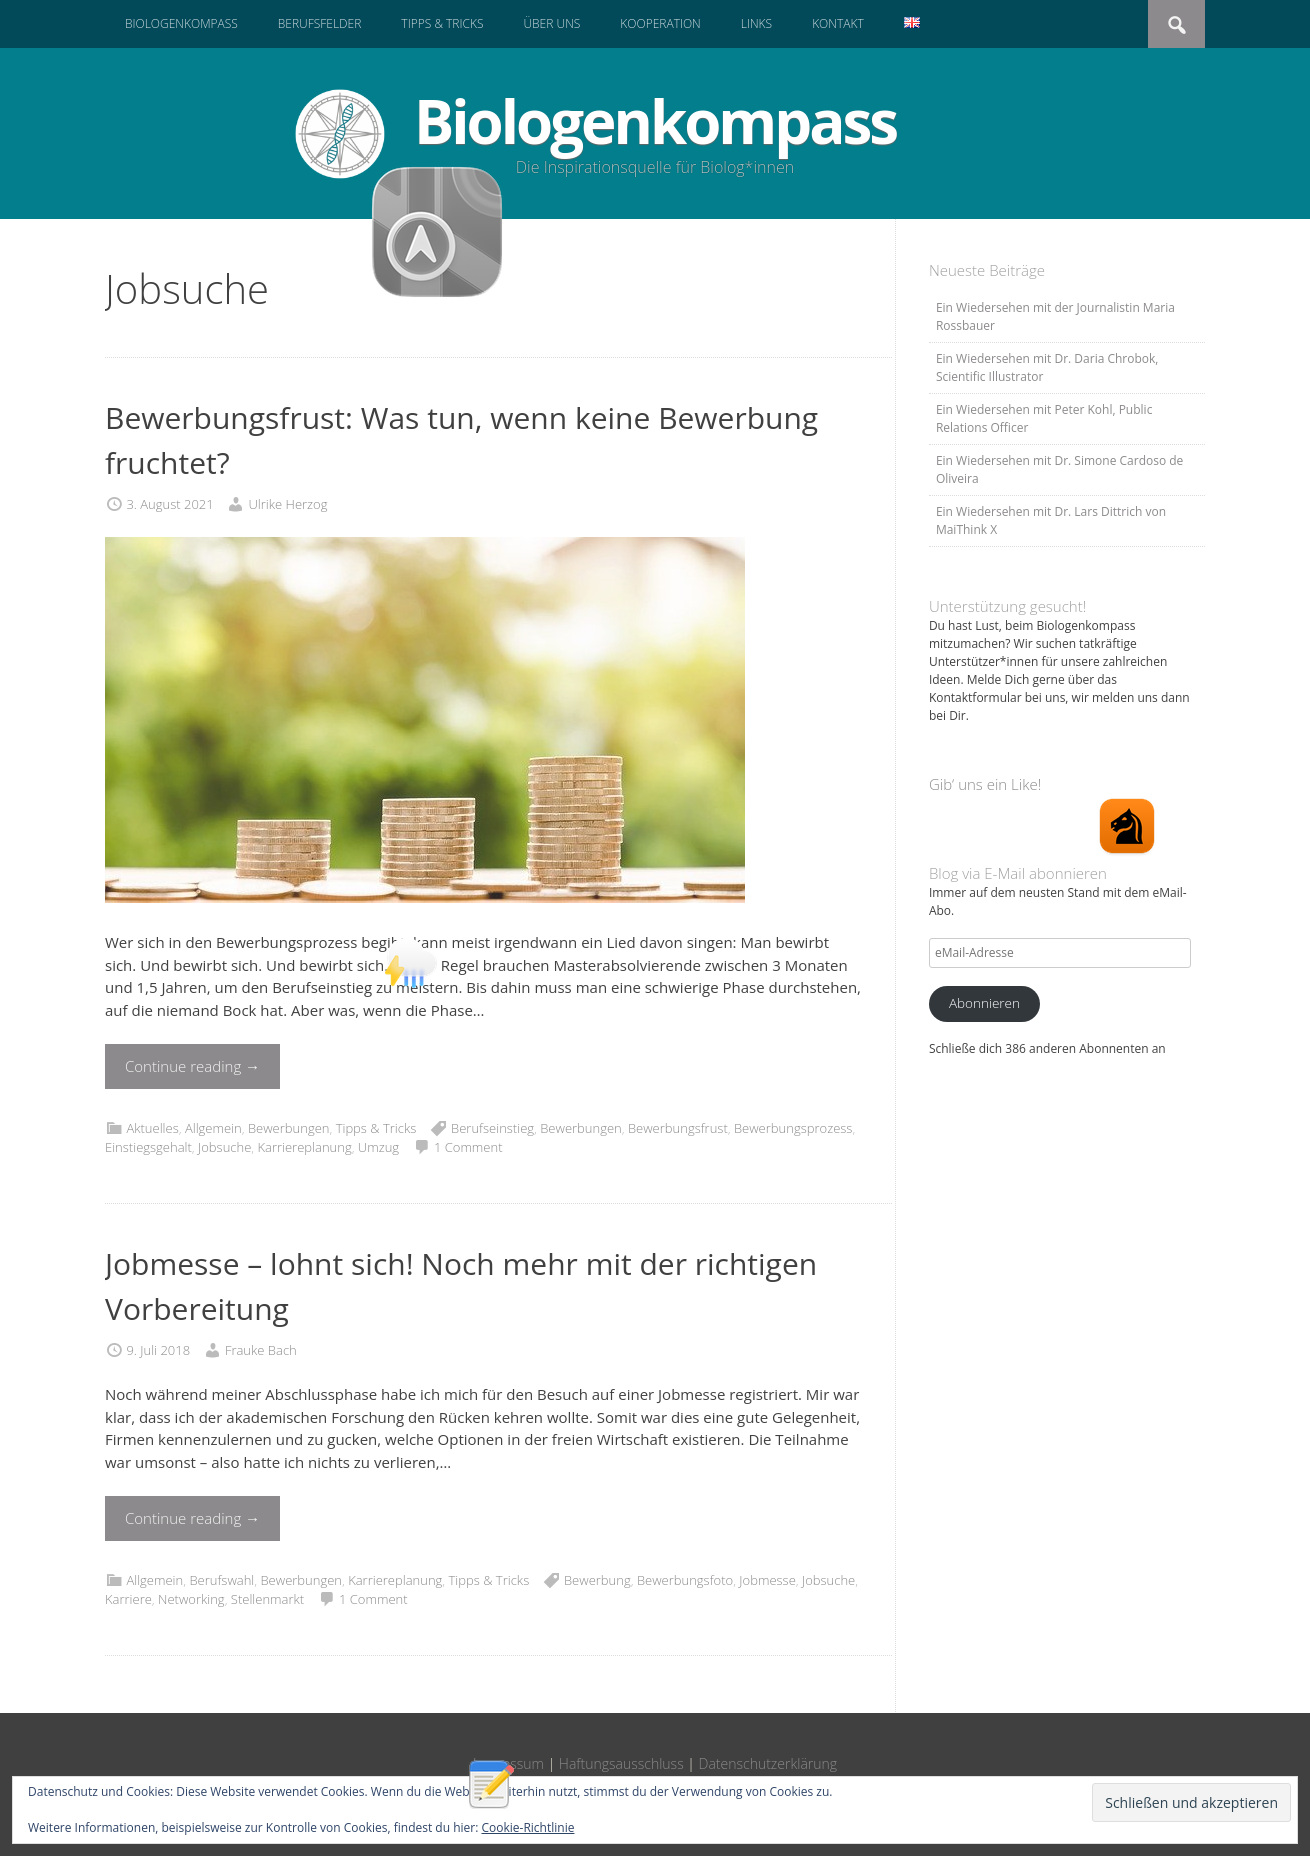 Image resolution: width=1310 pixels, height=1856 pixels. Describe the element at coordinates (411, 963) in the screenshot. I see `indicates stormy weather conditions` at that location.